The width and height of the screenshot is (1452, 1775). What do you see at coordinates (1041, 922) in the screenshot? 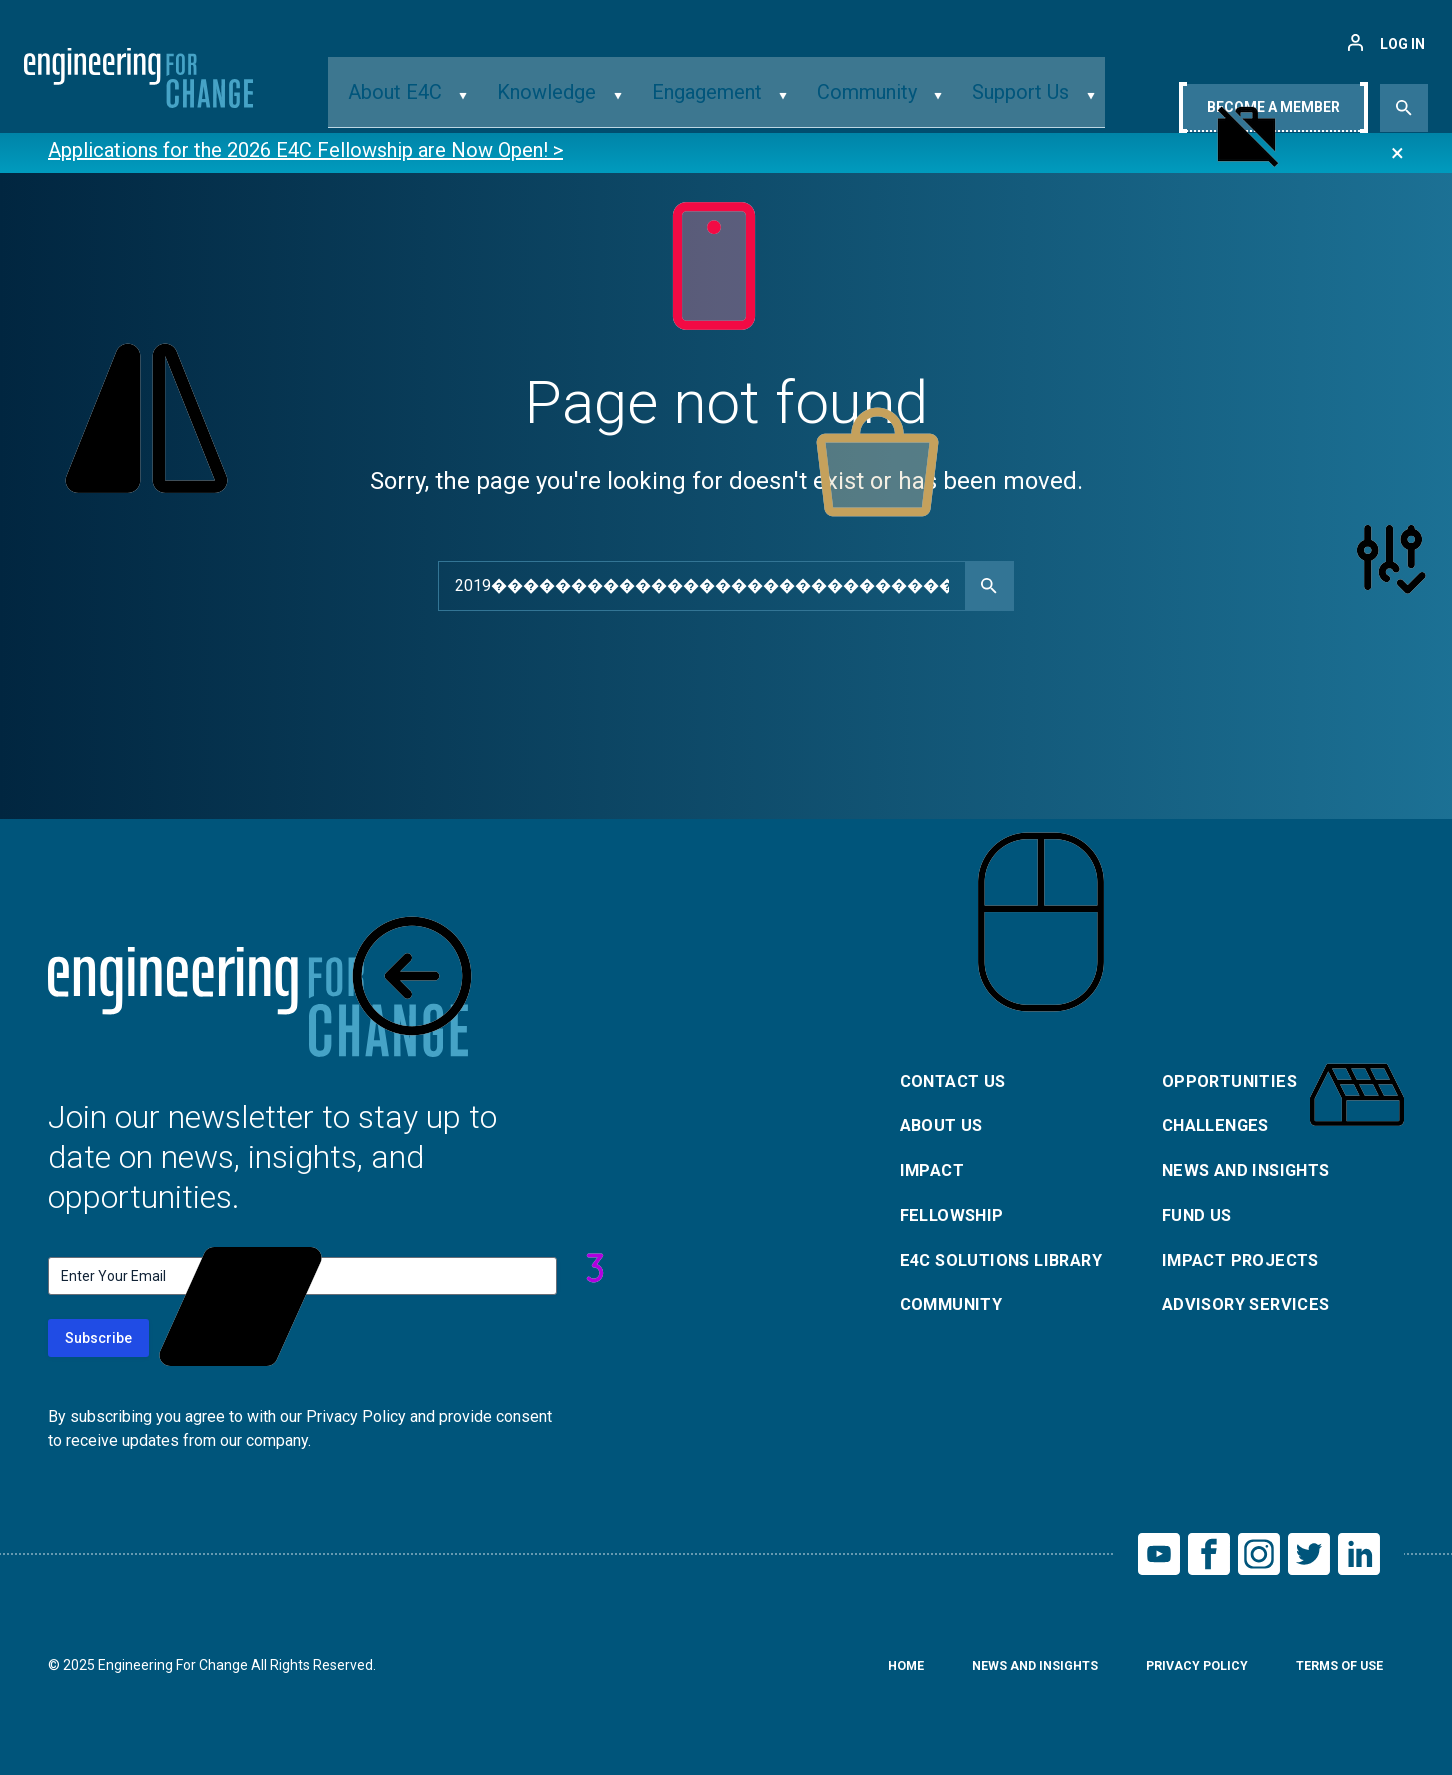
I see `indicates mouse input or cursor control settings` at bounding box center [1041, 922].